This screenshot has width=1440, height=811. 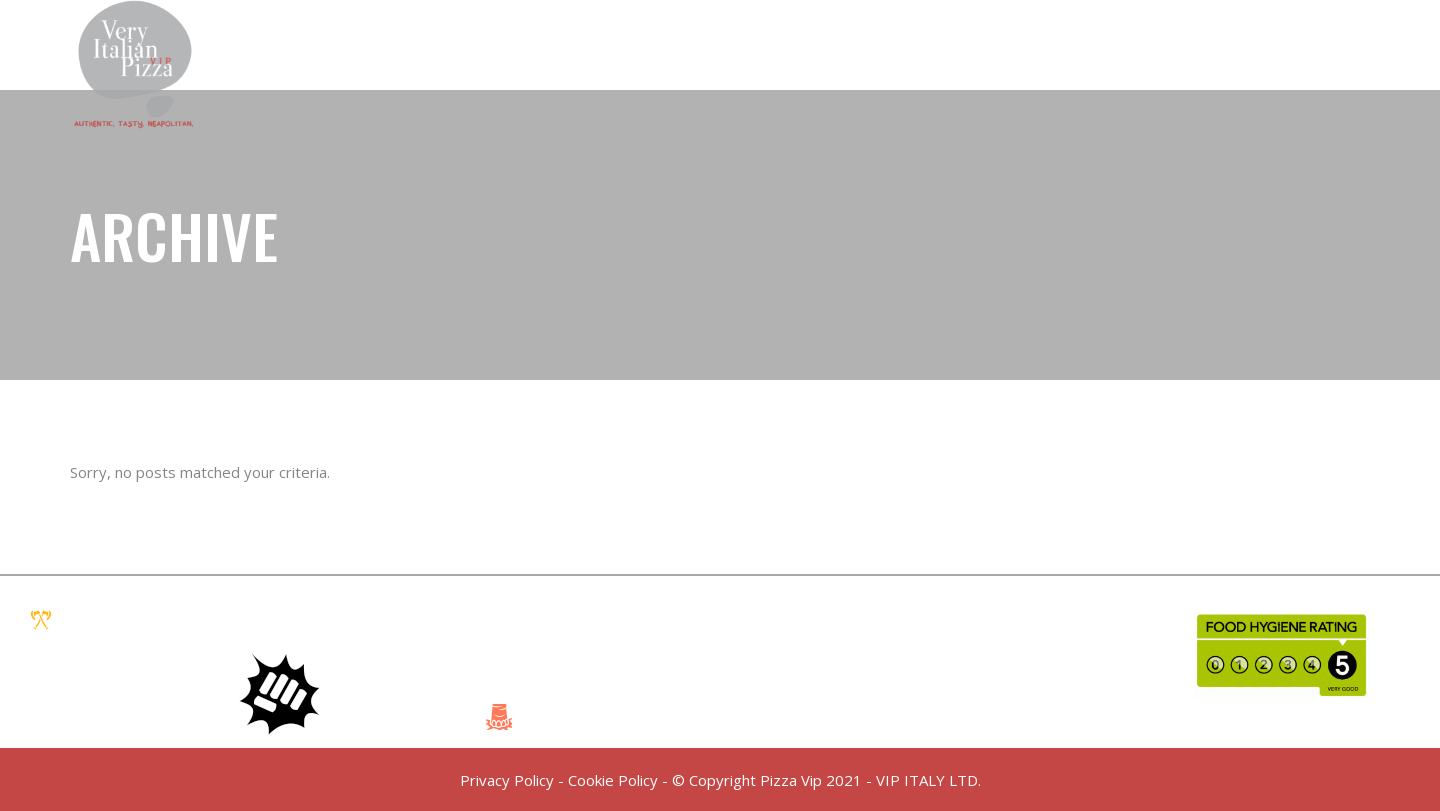 What do you see at coordinates (41, 620) in the screenshot?
I see `access combat or battle features` at bounding box center [41, 620].